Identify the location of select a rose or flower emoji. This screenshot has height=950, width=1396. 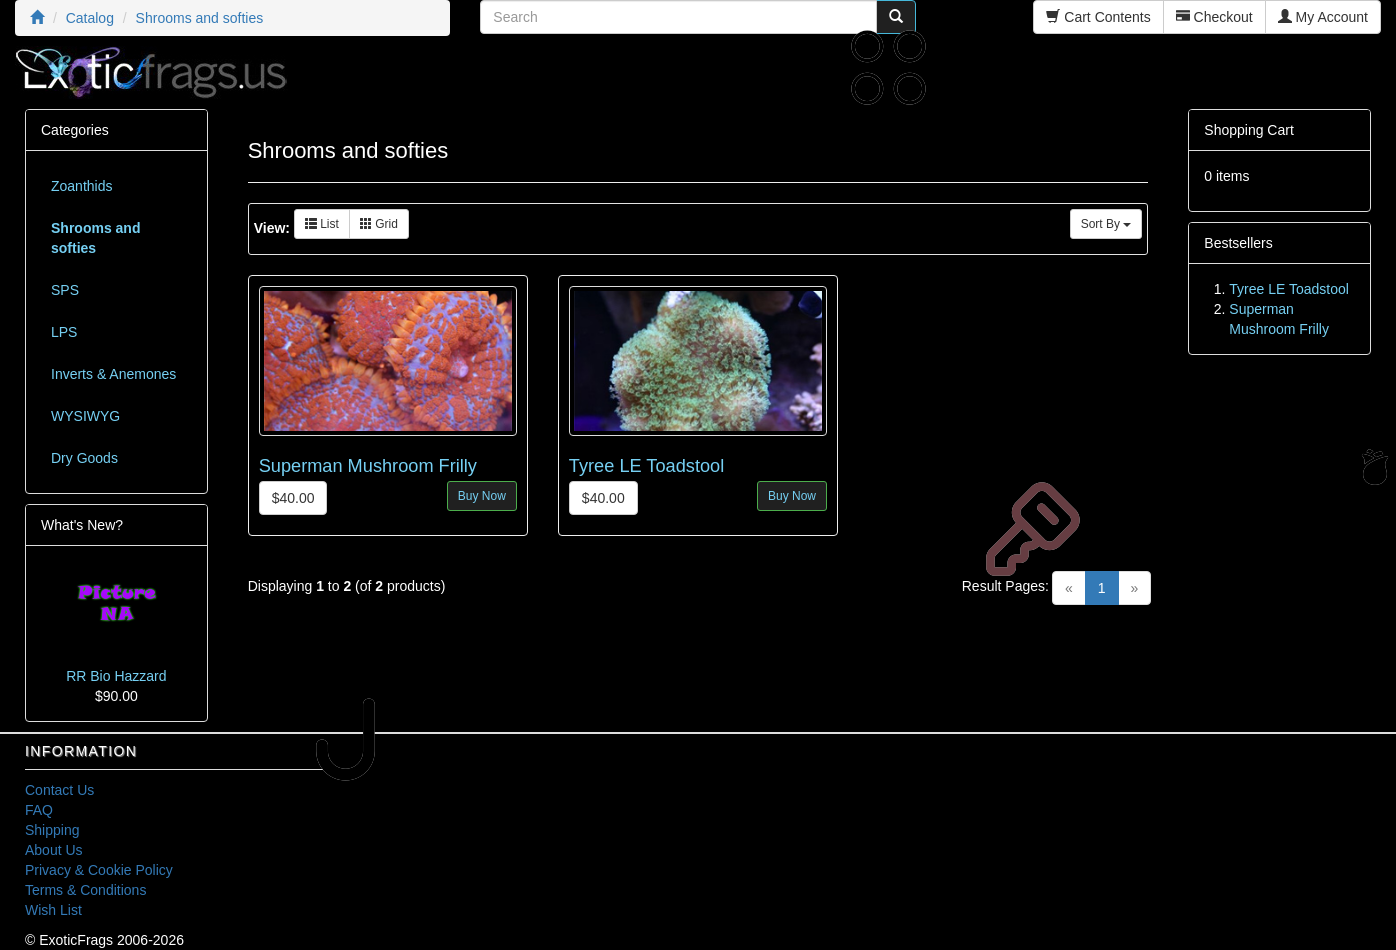
(1375, 467).